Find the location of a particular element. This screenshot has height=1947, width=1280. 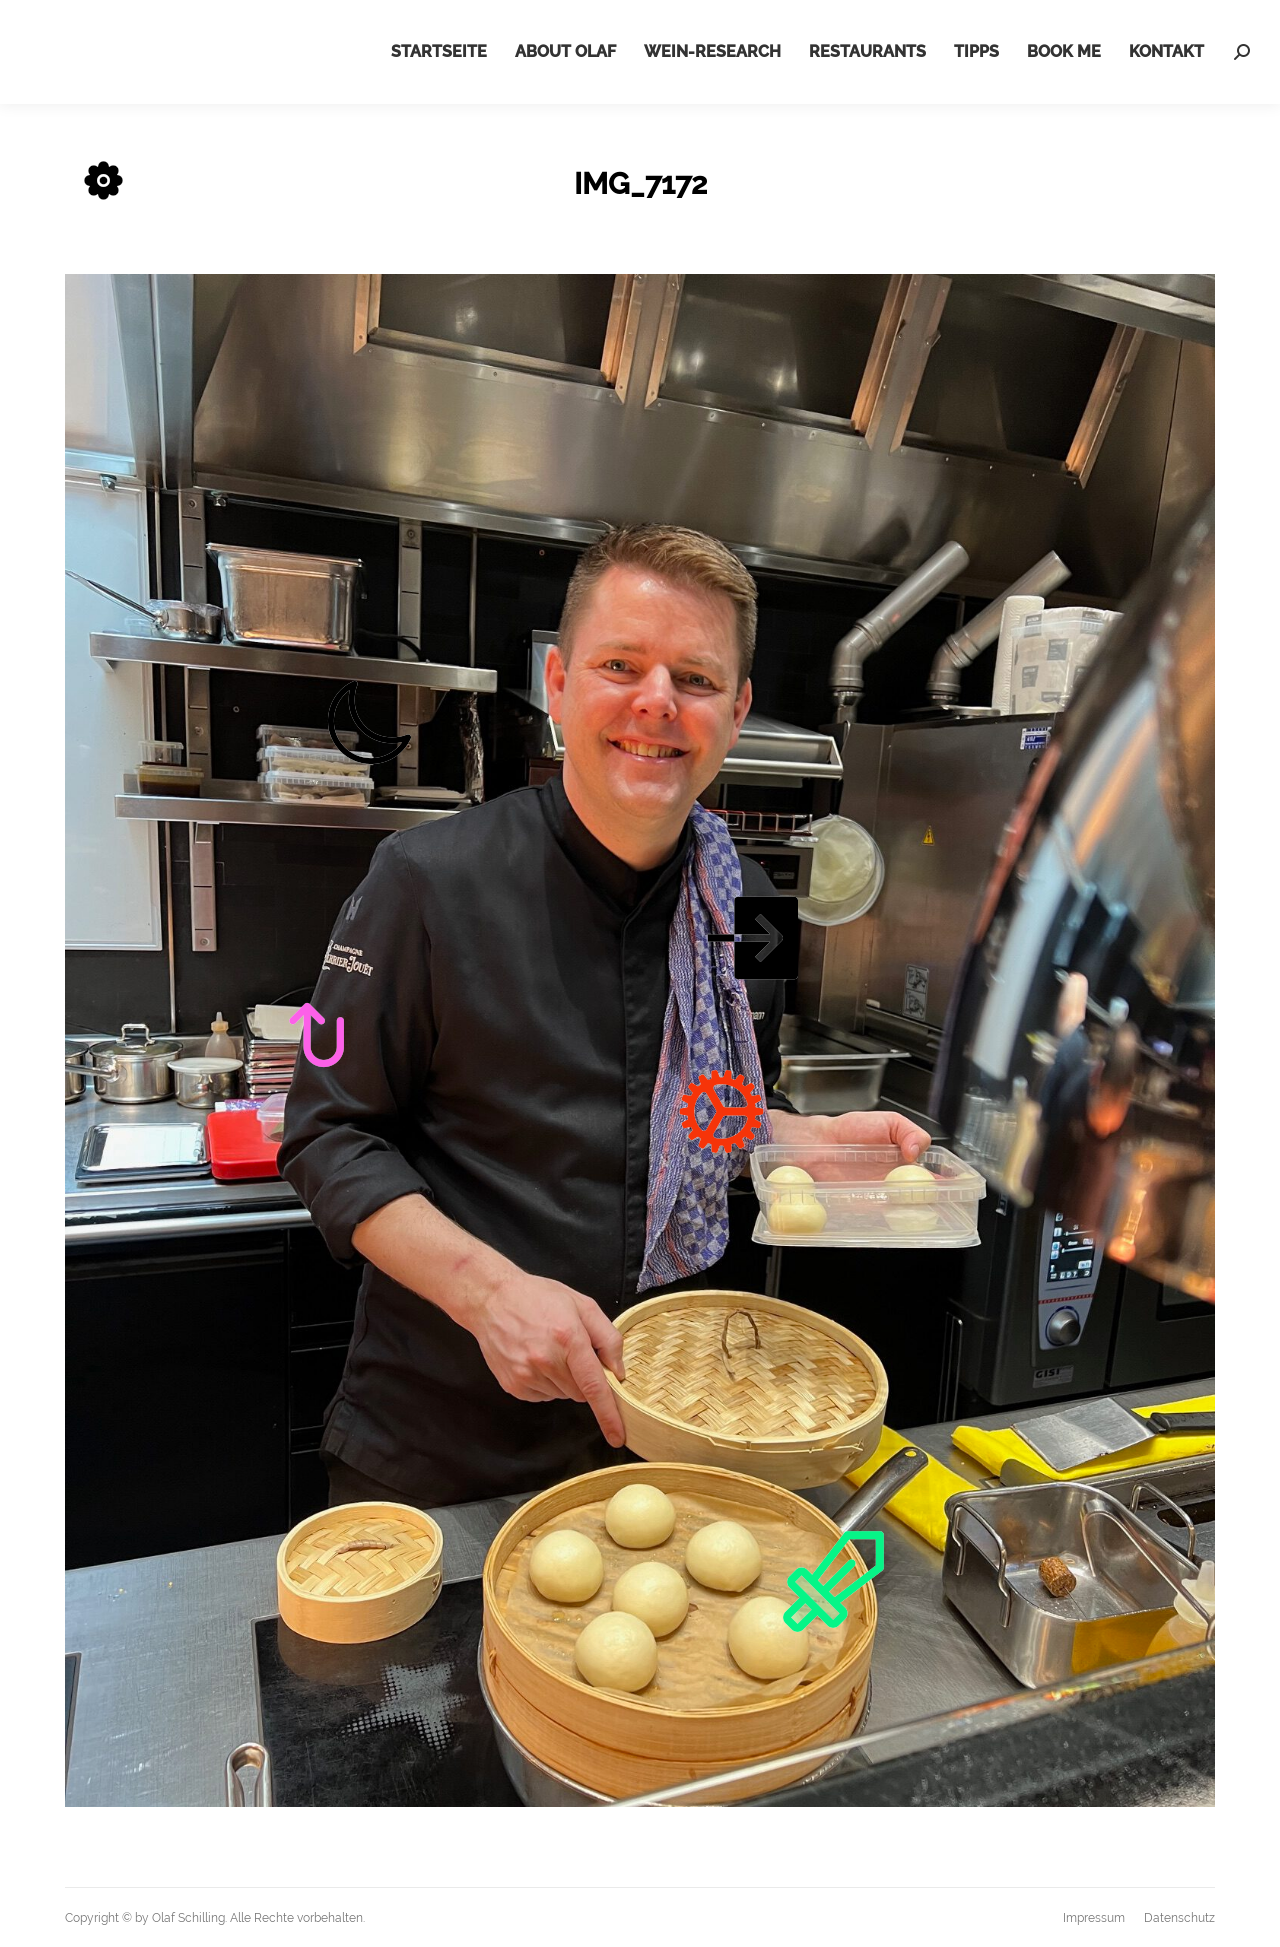

go back to previous screen or section is located at coordinates (319, 1035).